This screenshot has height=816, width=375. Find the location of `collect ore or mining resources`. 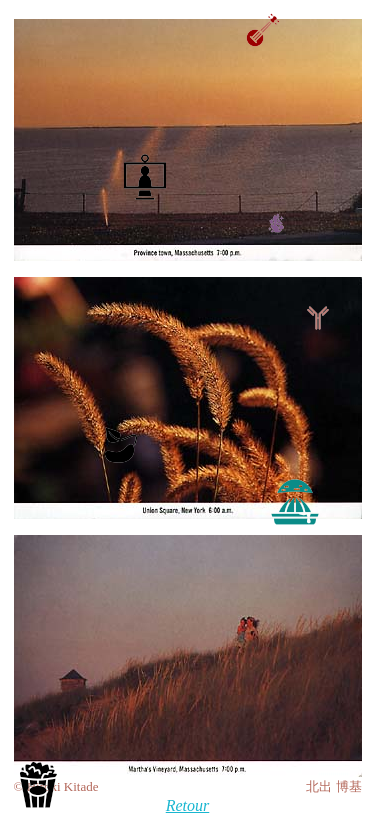

collect ore or mining resources is located at coordinates (276, 223).